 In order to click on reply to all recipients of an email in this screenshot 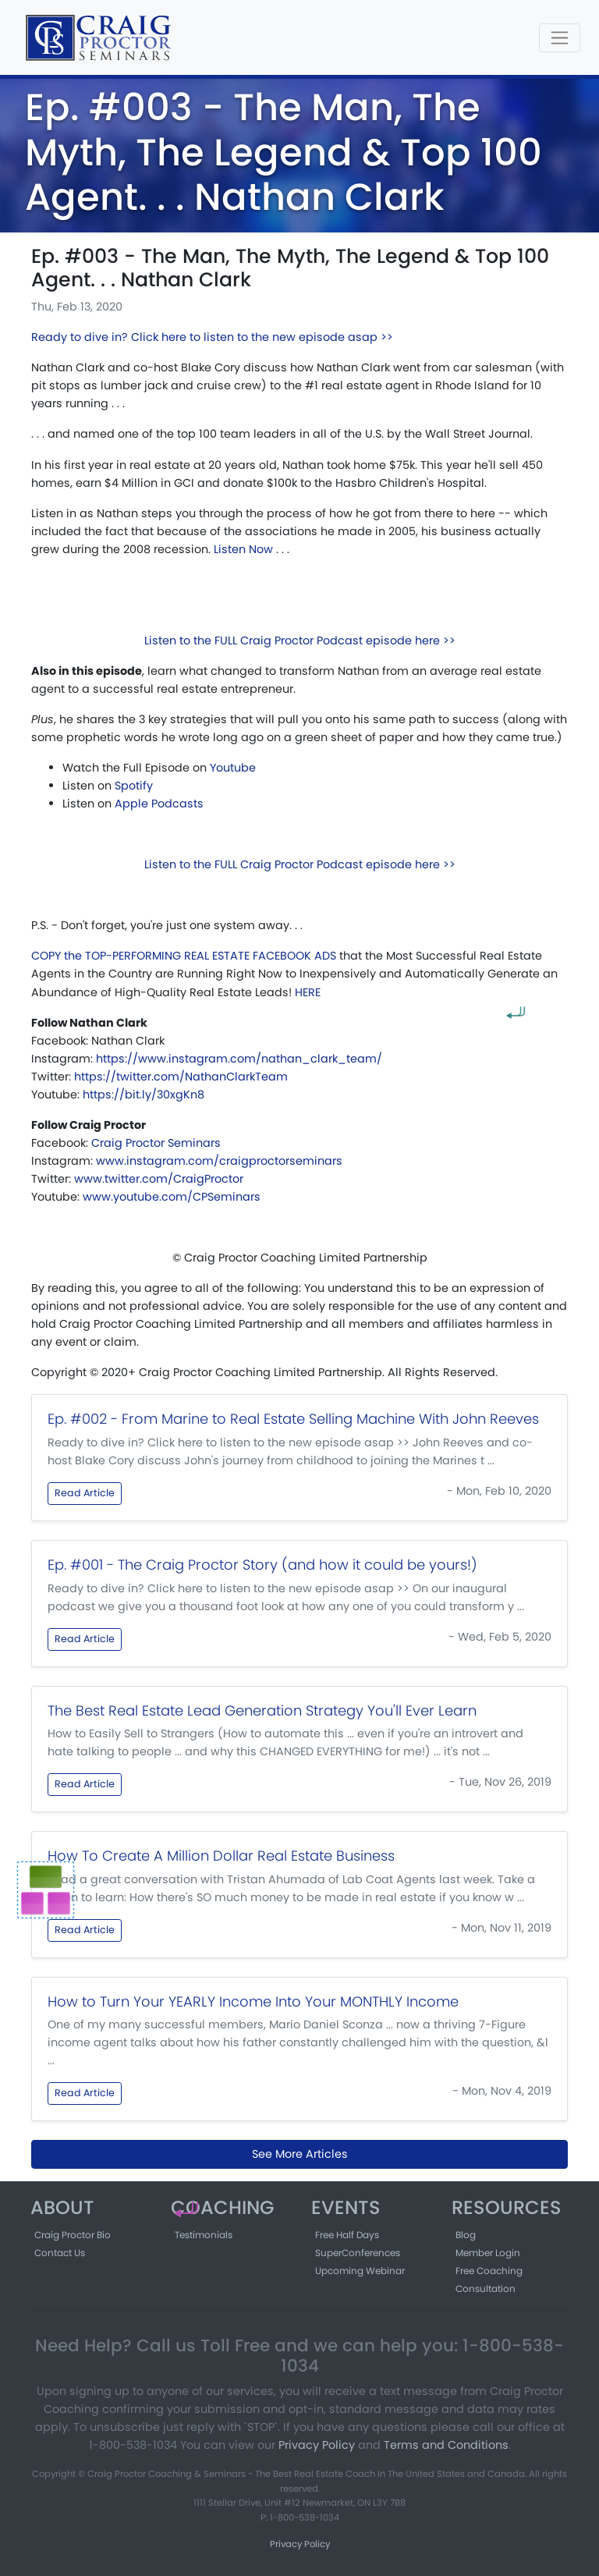, I will do `click(515, 1011)`.